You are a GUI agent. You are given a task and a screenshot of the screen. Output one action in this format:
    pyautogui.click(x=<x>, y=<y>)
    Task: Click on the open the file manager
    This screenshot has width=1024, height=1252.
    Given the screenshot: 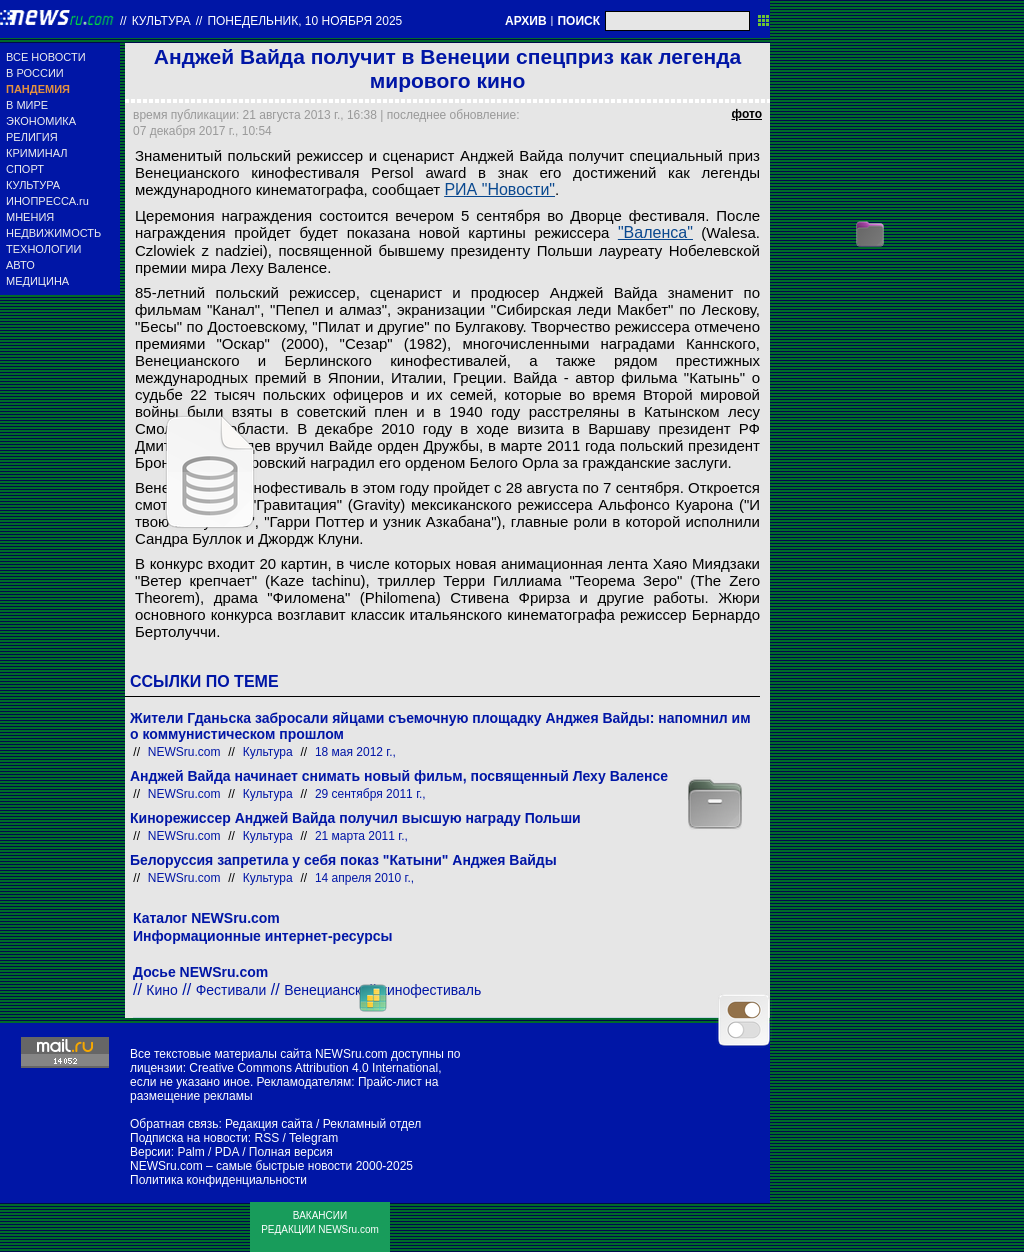 What is the action you would take?
    pyautogui.click(x=715, y=804)
    